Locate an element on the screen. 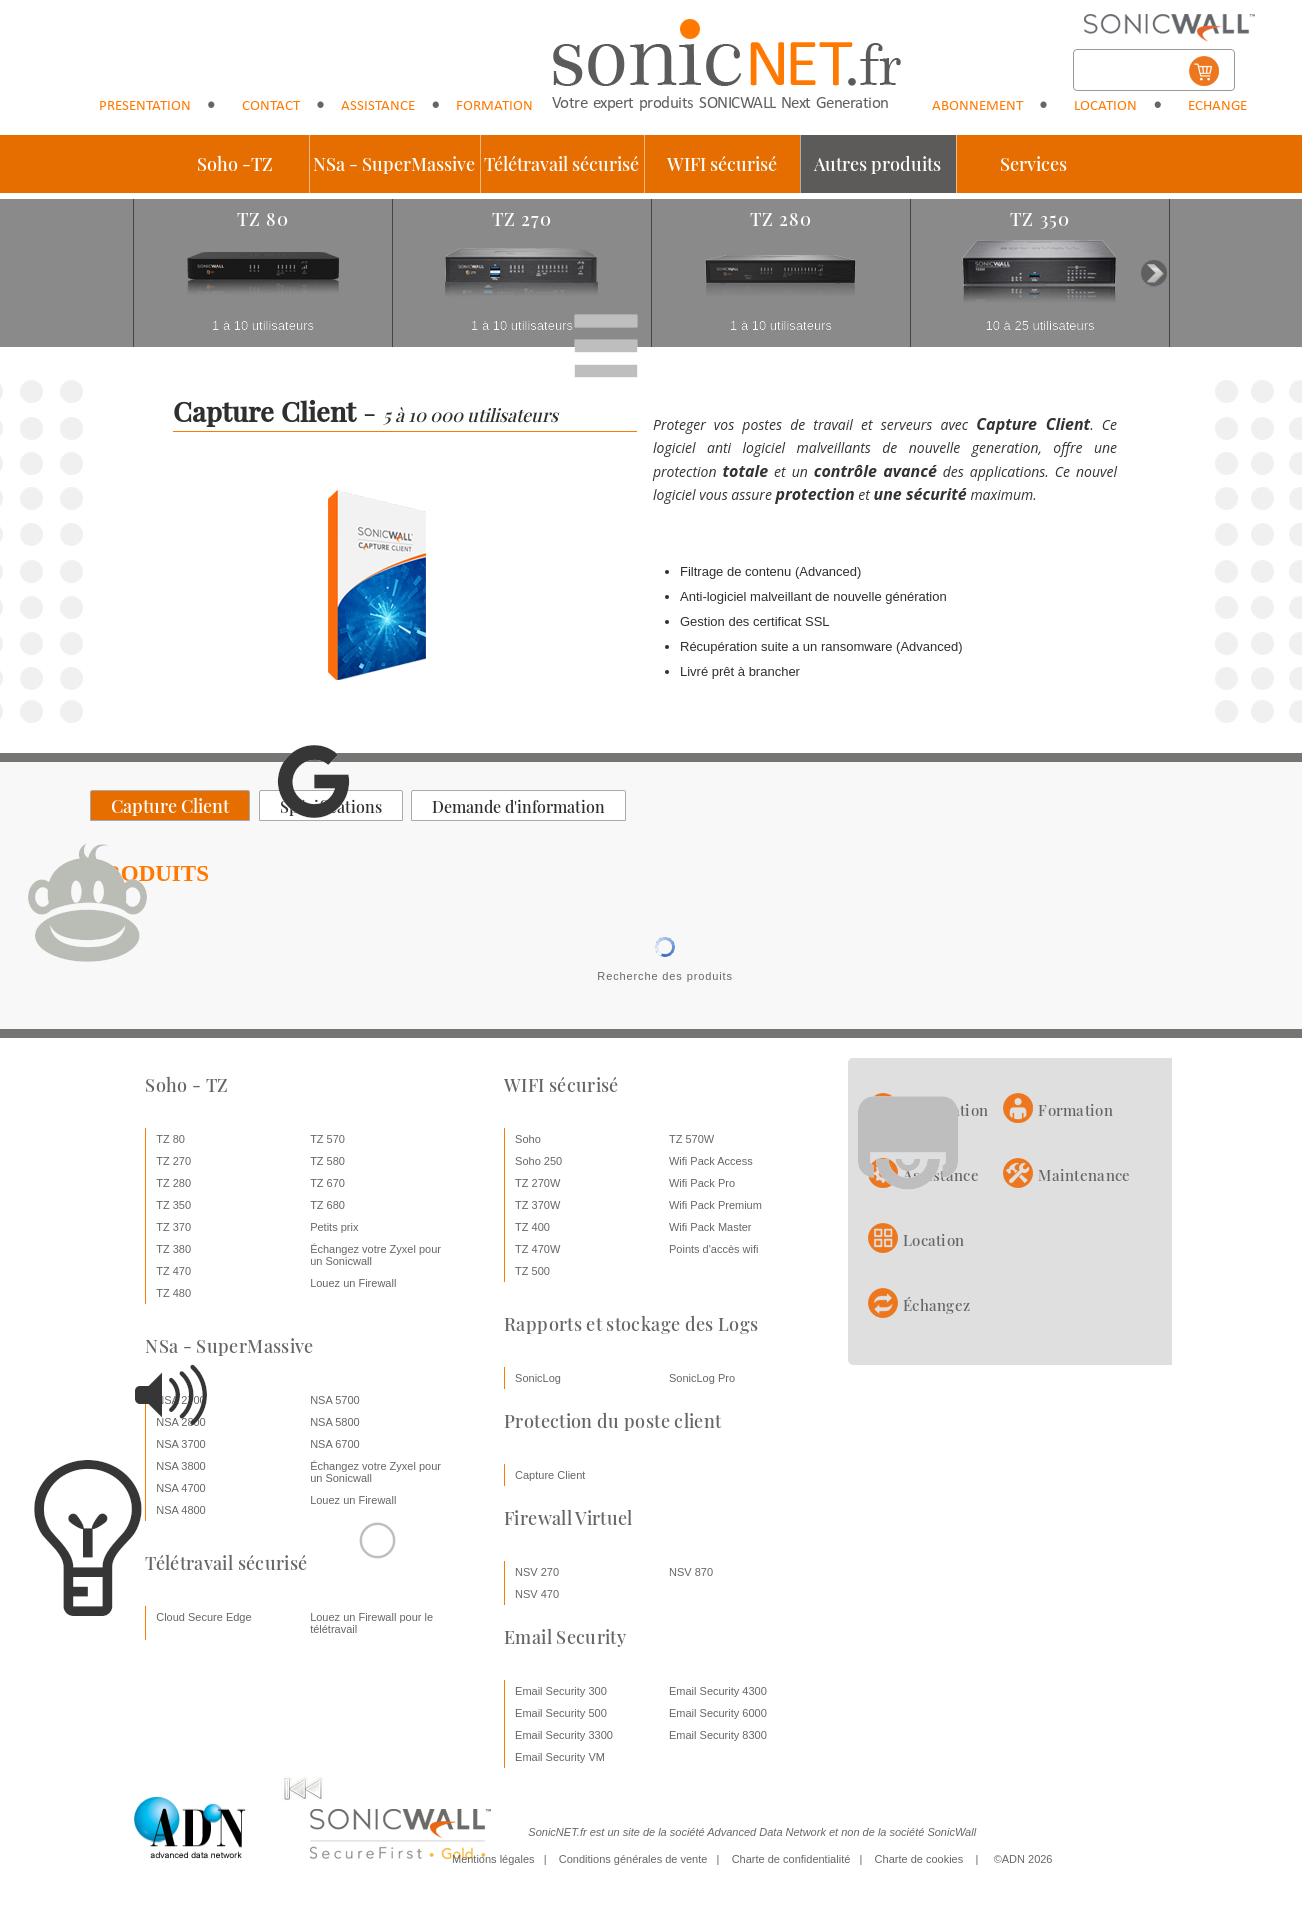  adjust speaker or audio output settings is located at coordinates (171, 1395).